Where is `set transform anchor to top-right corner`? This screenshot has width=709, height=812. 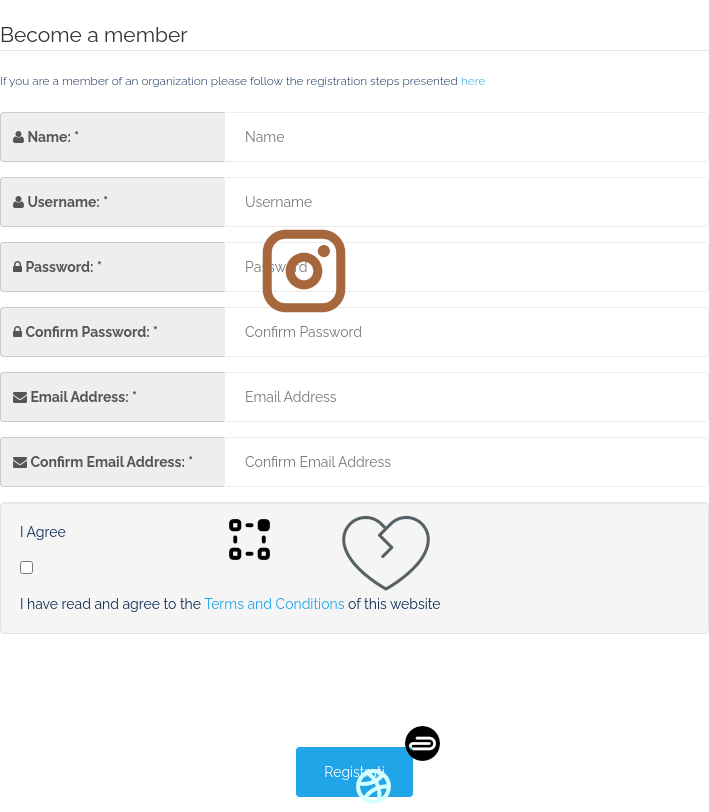
set transform anchor to top-right corner is located at coordinates (249, 539).